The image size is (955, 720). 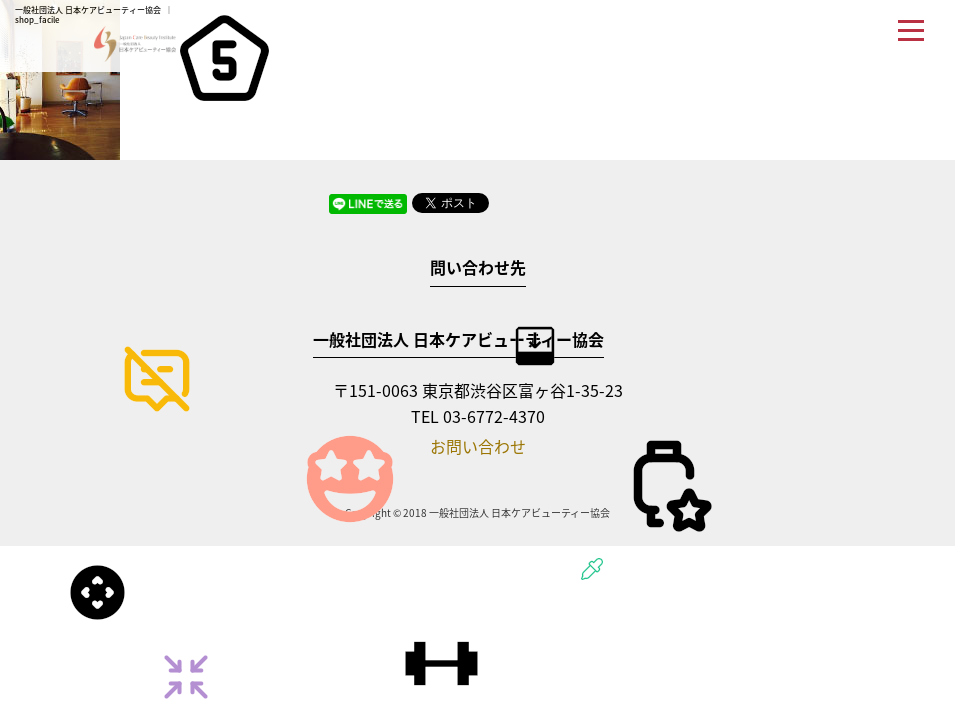 What do you see at coordinates (664, 484) in the screenshot?
I see `mark smartwatch as favorite device` at bounding box center [664, 484].